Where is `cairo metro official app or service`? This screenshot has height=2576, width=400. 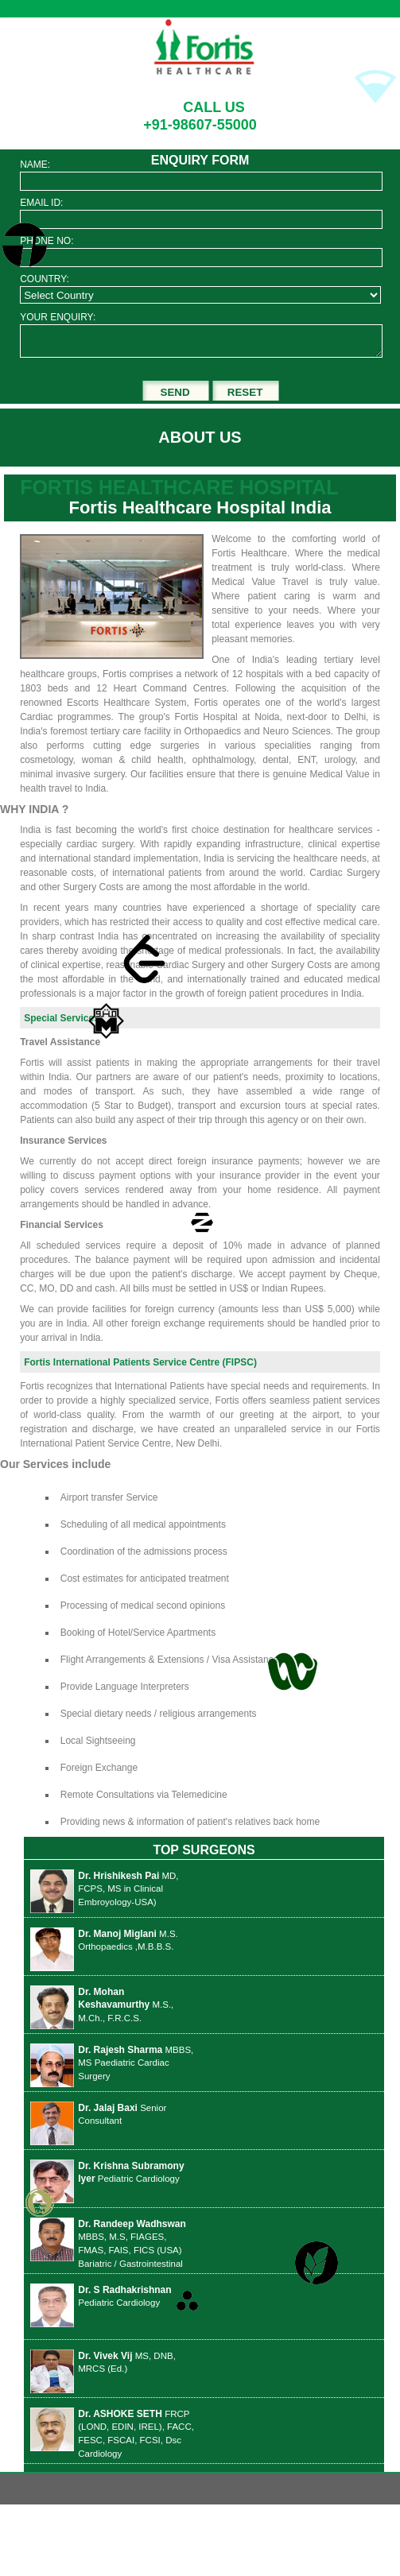 cairo metro official app or service is located at coordinates (106, 1021).